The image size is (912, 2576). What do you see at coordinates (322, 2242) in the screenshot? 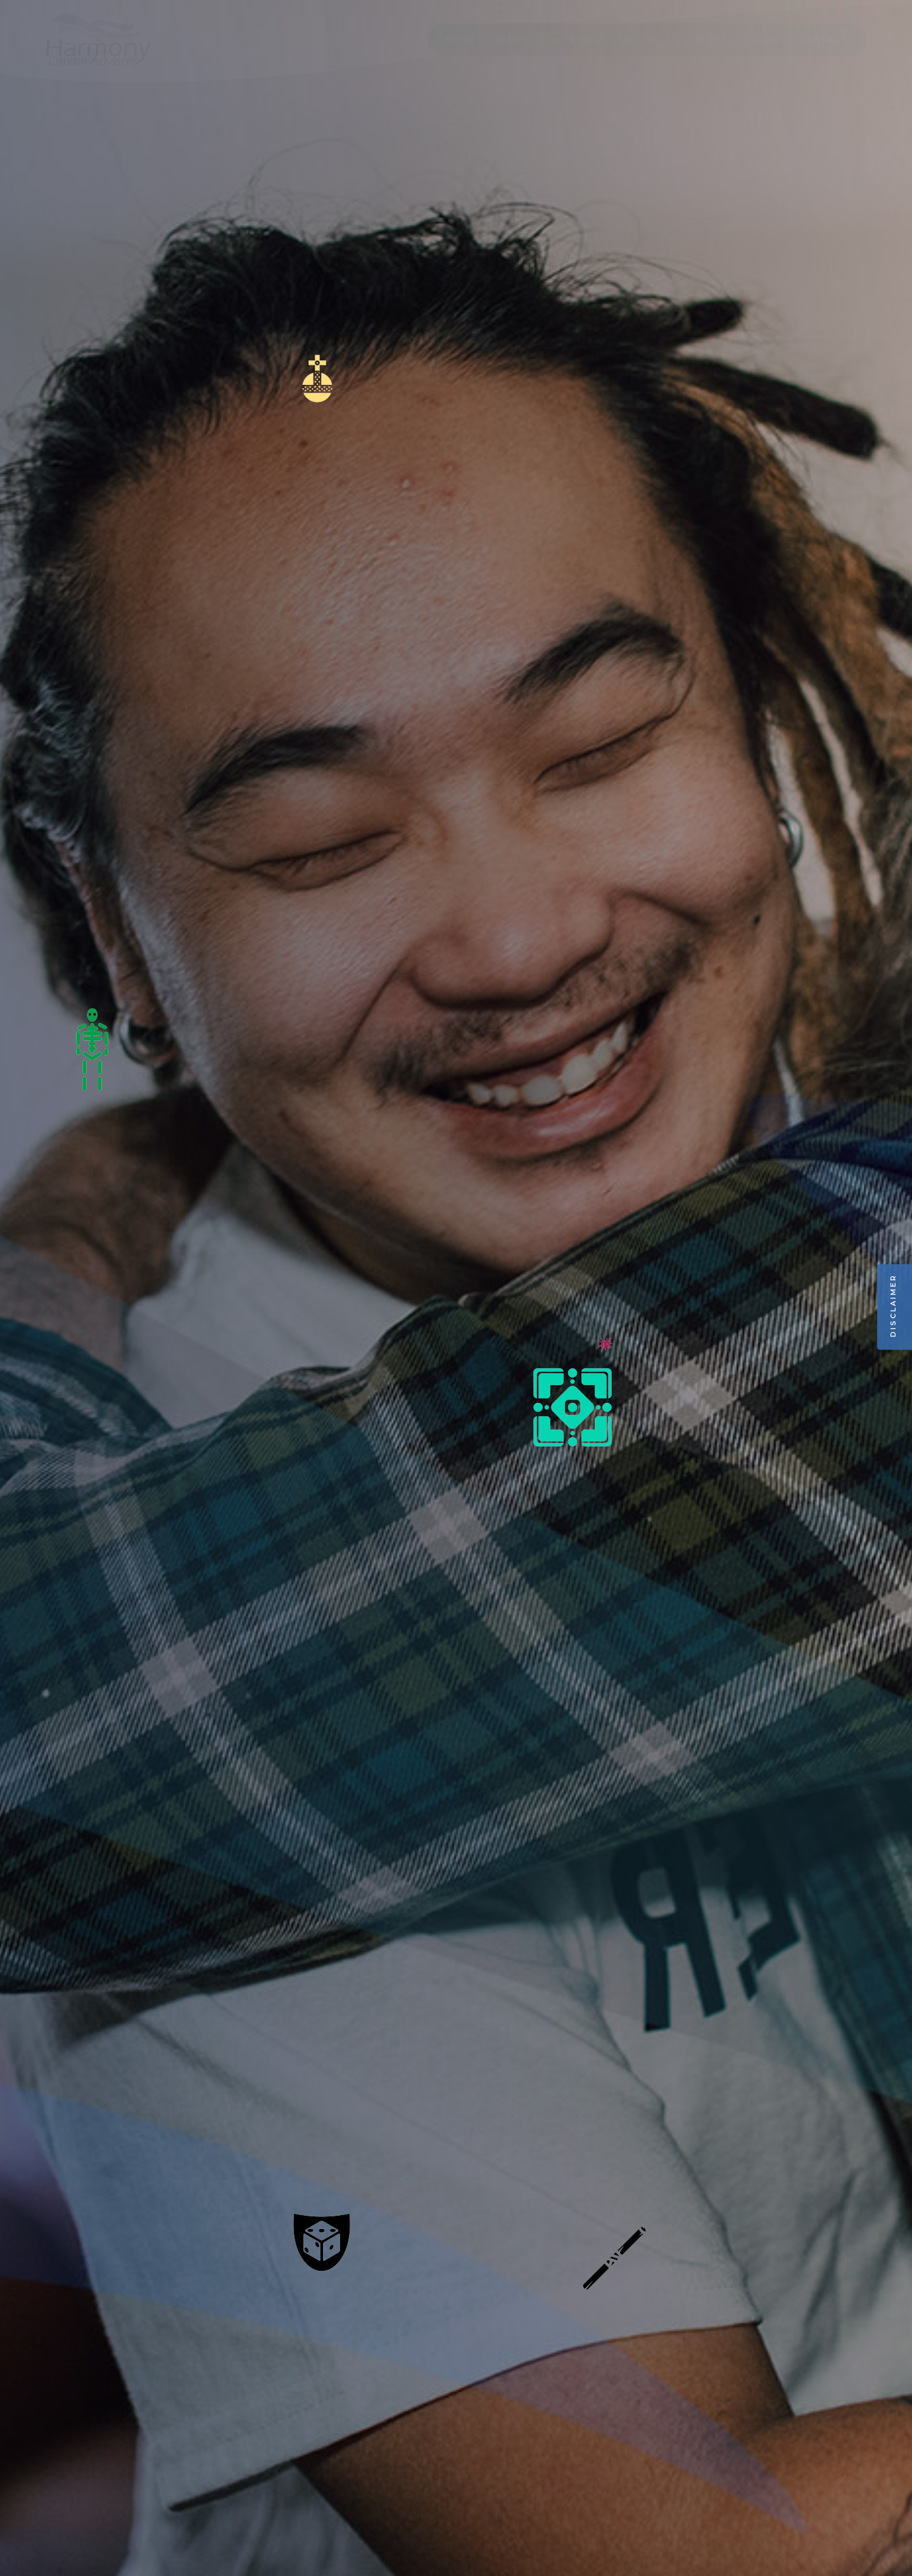
I see `access game protection or security settings` at bounding box center [322, 2242].